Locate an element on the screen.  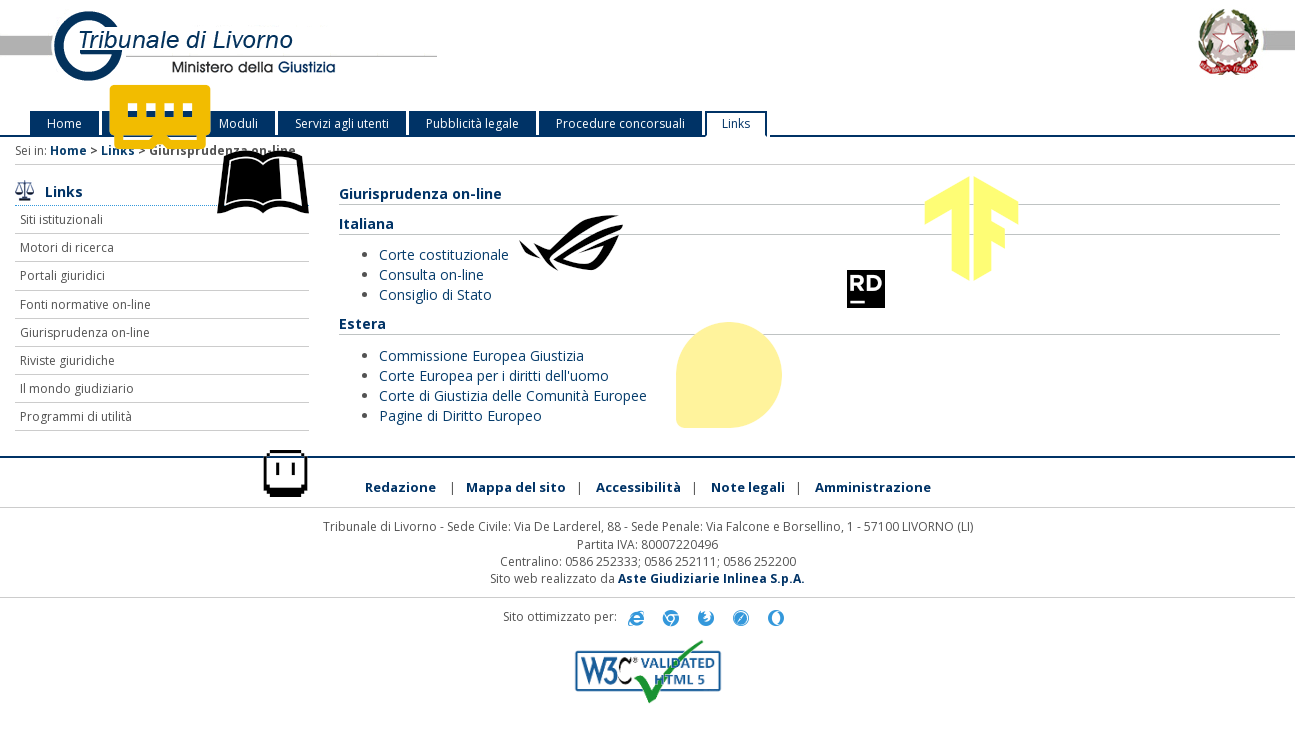
view RAM or memory usage is located at coordinates (160, 117).